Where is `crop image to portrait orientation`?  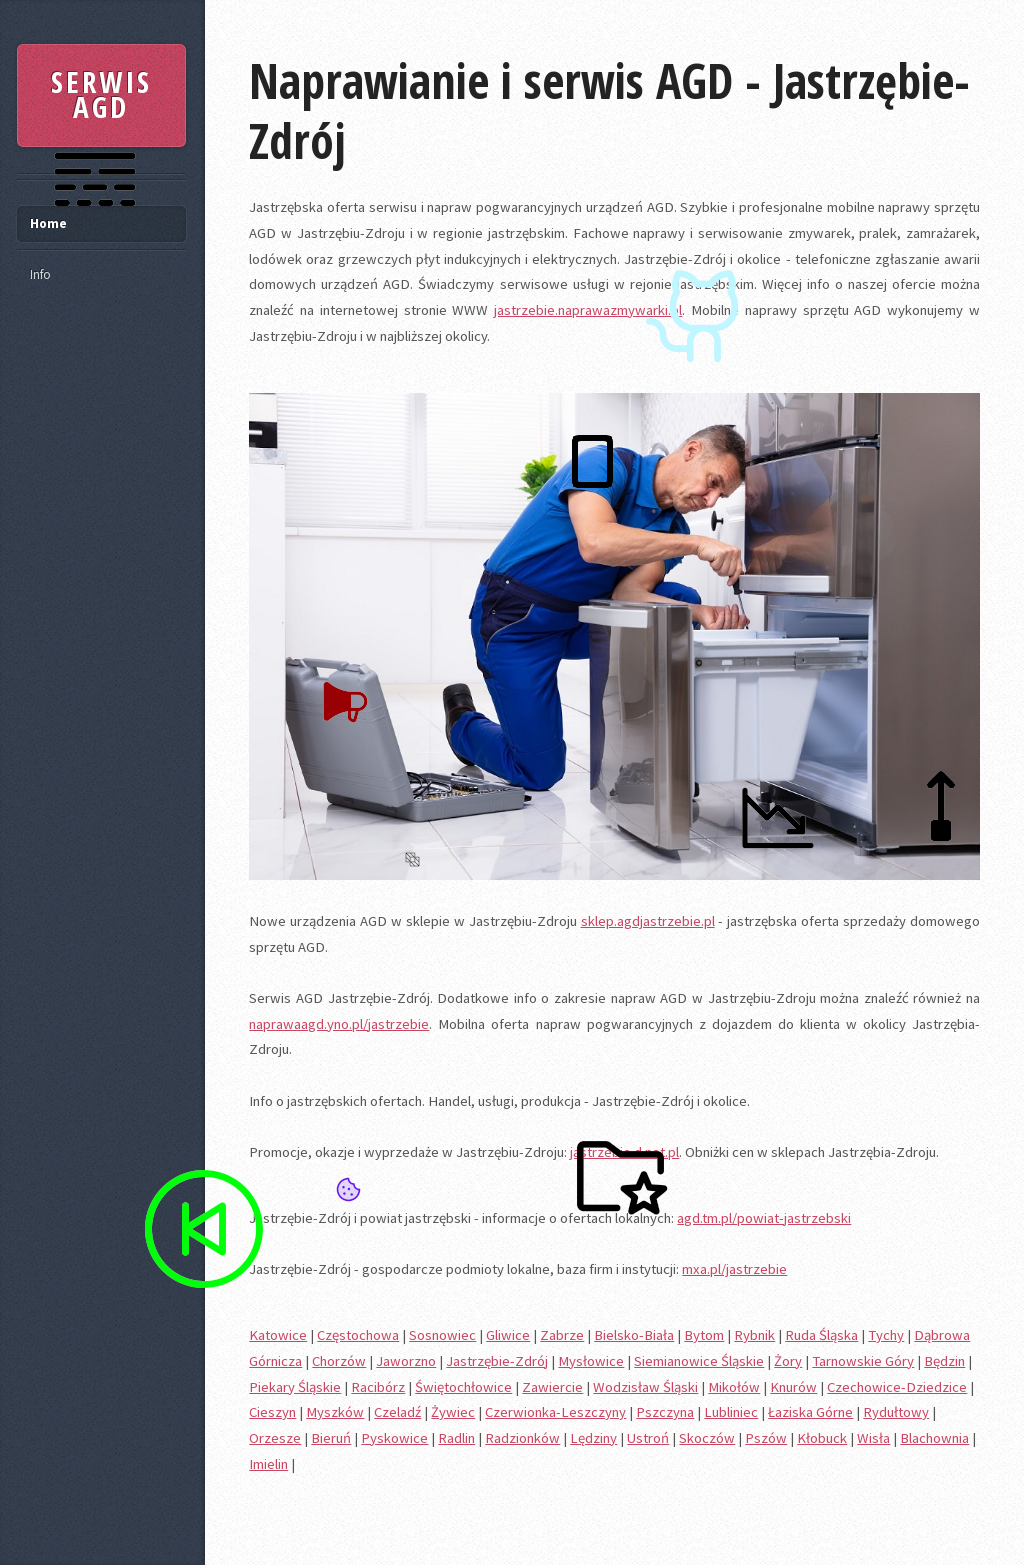 crop image to portrait orientation is located at coordinates (592, 461).